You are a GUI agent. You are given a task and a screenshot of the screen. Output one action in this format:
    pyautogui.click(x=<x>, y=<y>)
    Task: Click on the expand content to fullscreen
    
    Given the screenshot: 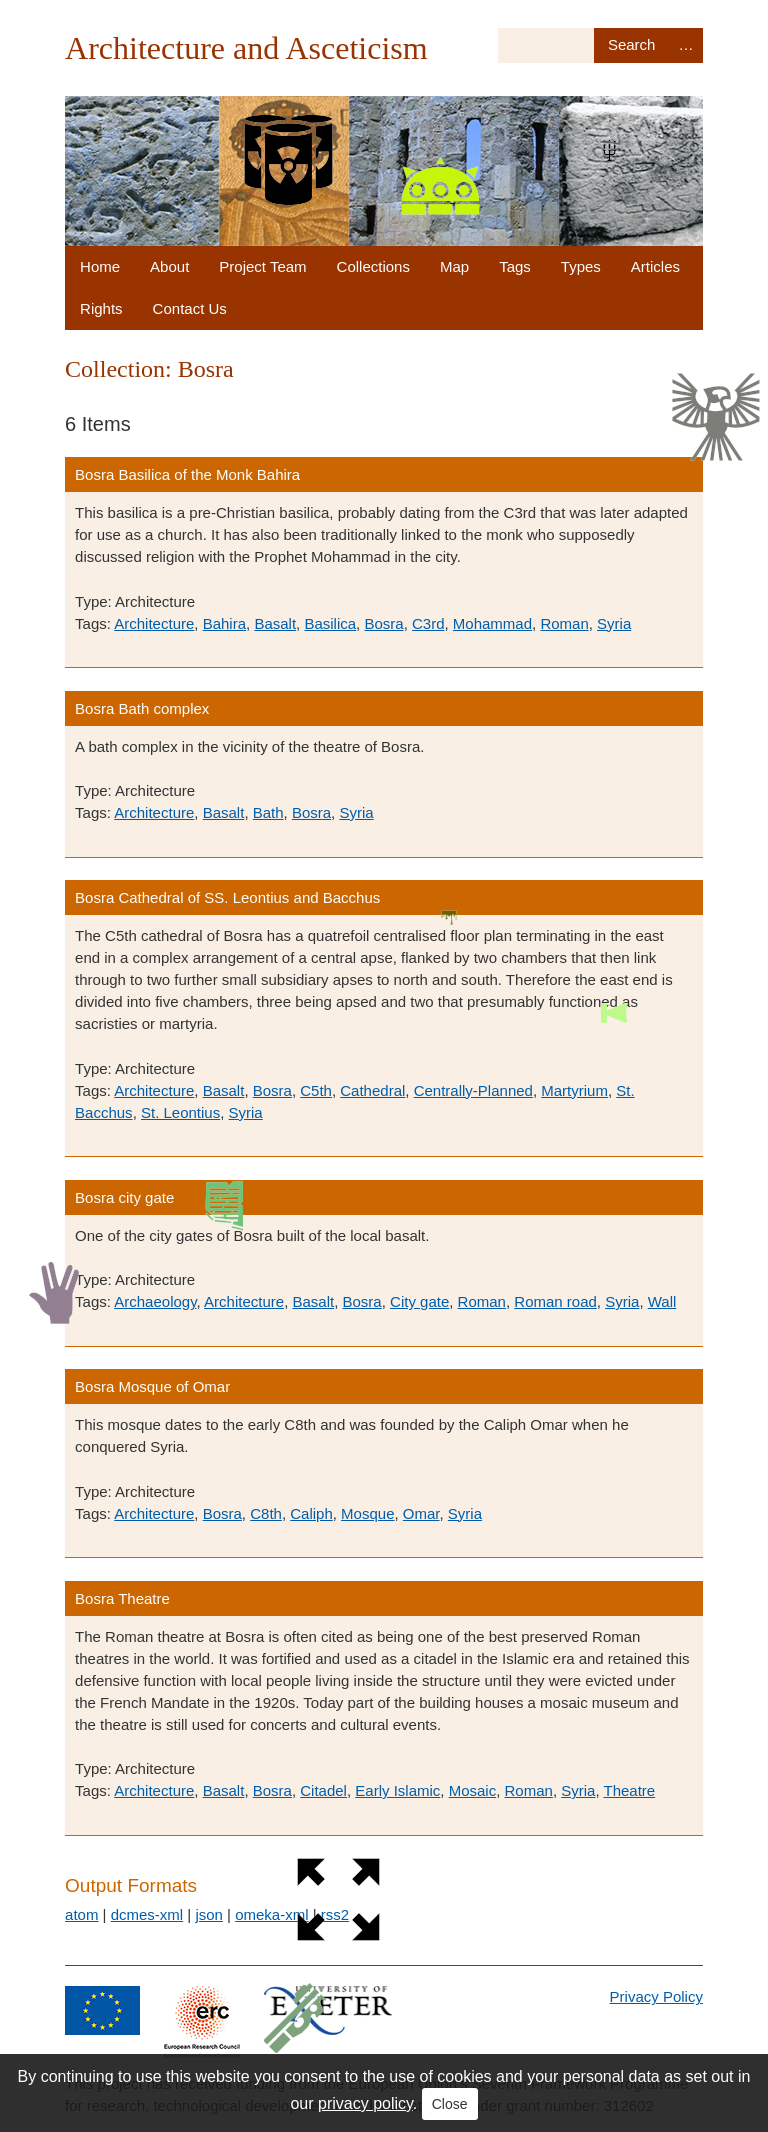 What is the action you would take?
    pyautogui.click(x=338, y=1899)
    